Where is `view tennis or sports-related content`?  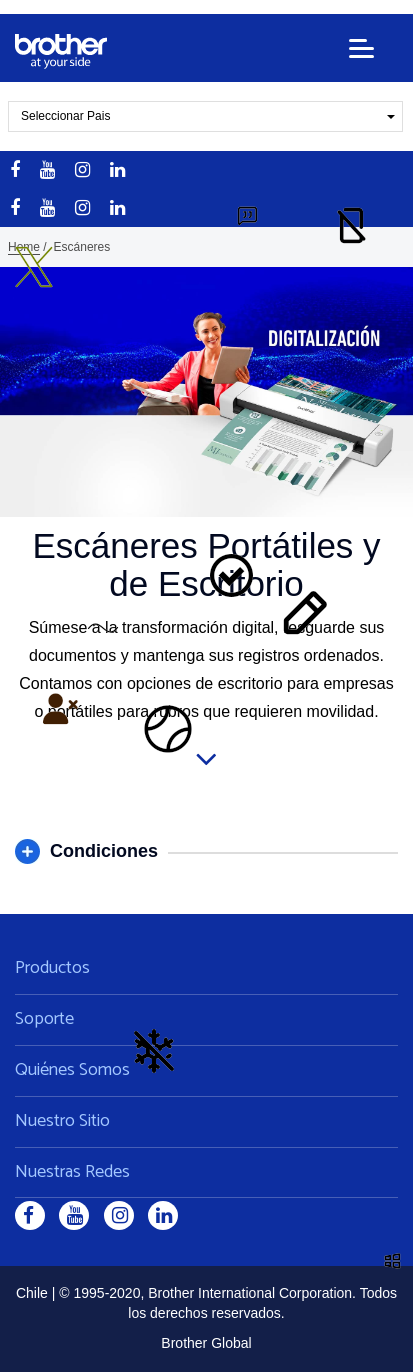 view tennis or sports-related content is located at coordinates (168, 729).